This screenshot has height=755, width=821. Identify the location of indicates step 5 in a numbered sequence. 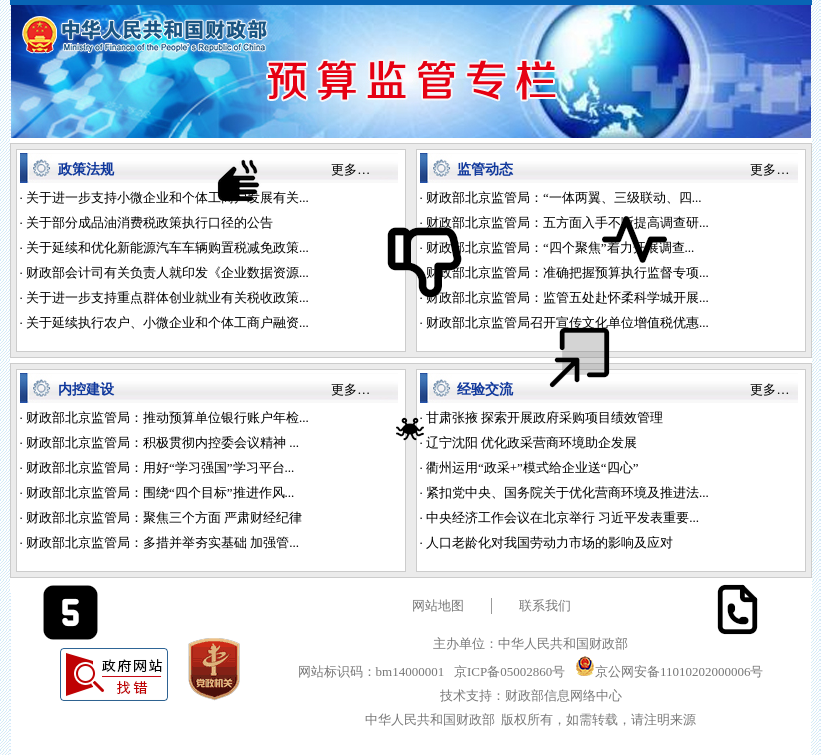
(70, 612).